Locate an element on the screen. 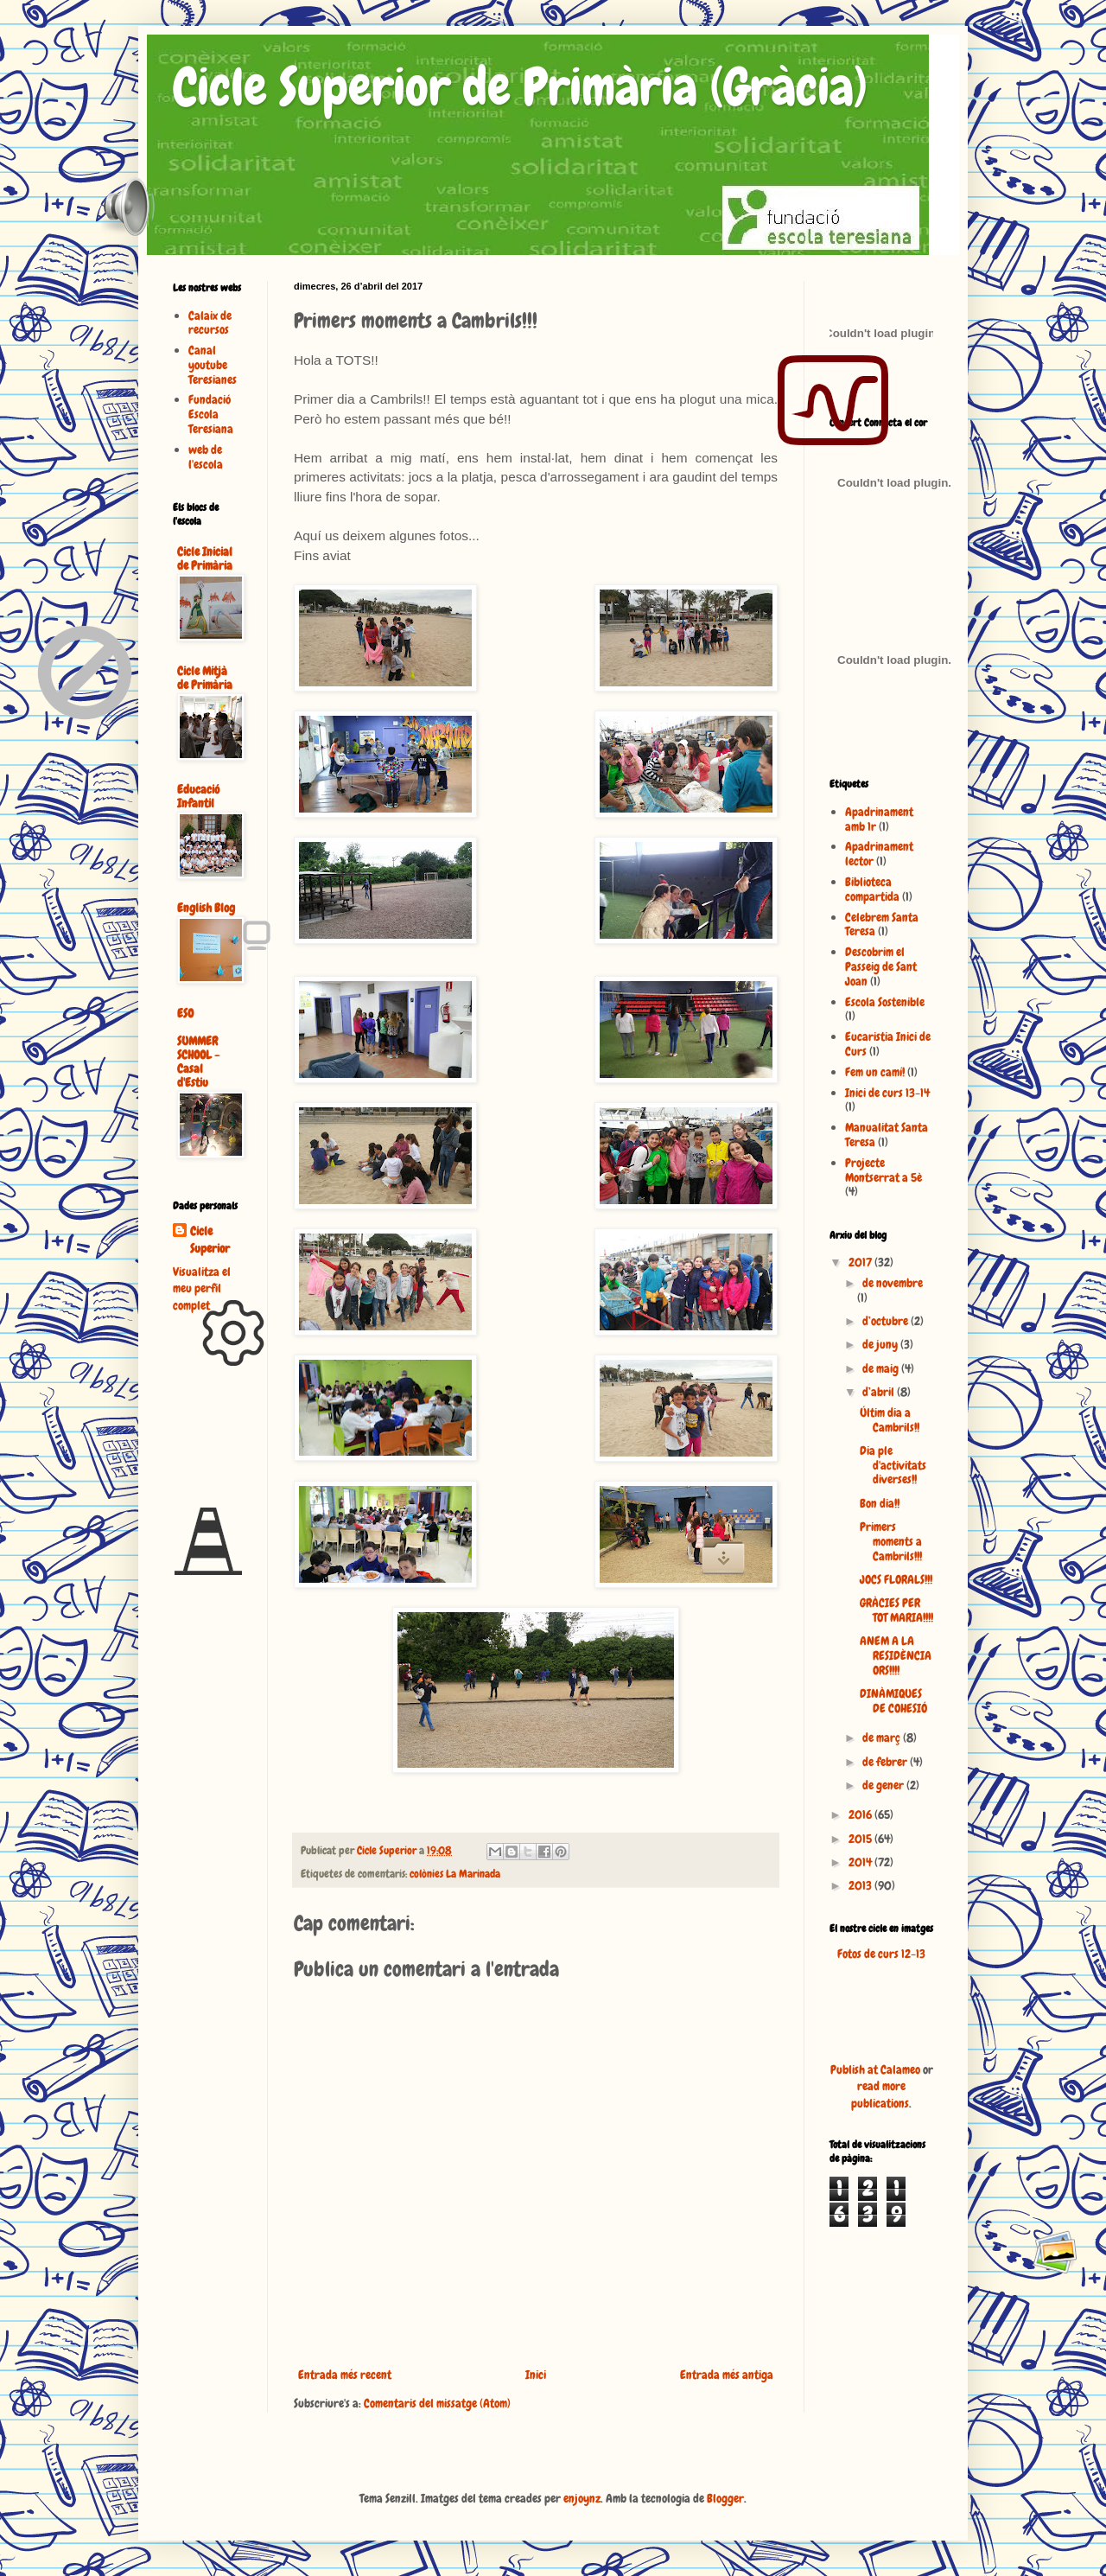 The height and width of the screenshot is (2576, 1106). indicates audio is set to low volume is located at coordinates (133, 207).